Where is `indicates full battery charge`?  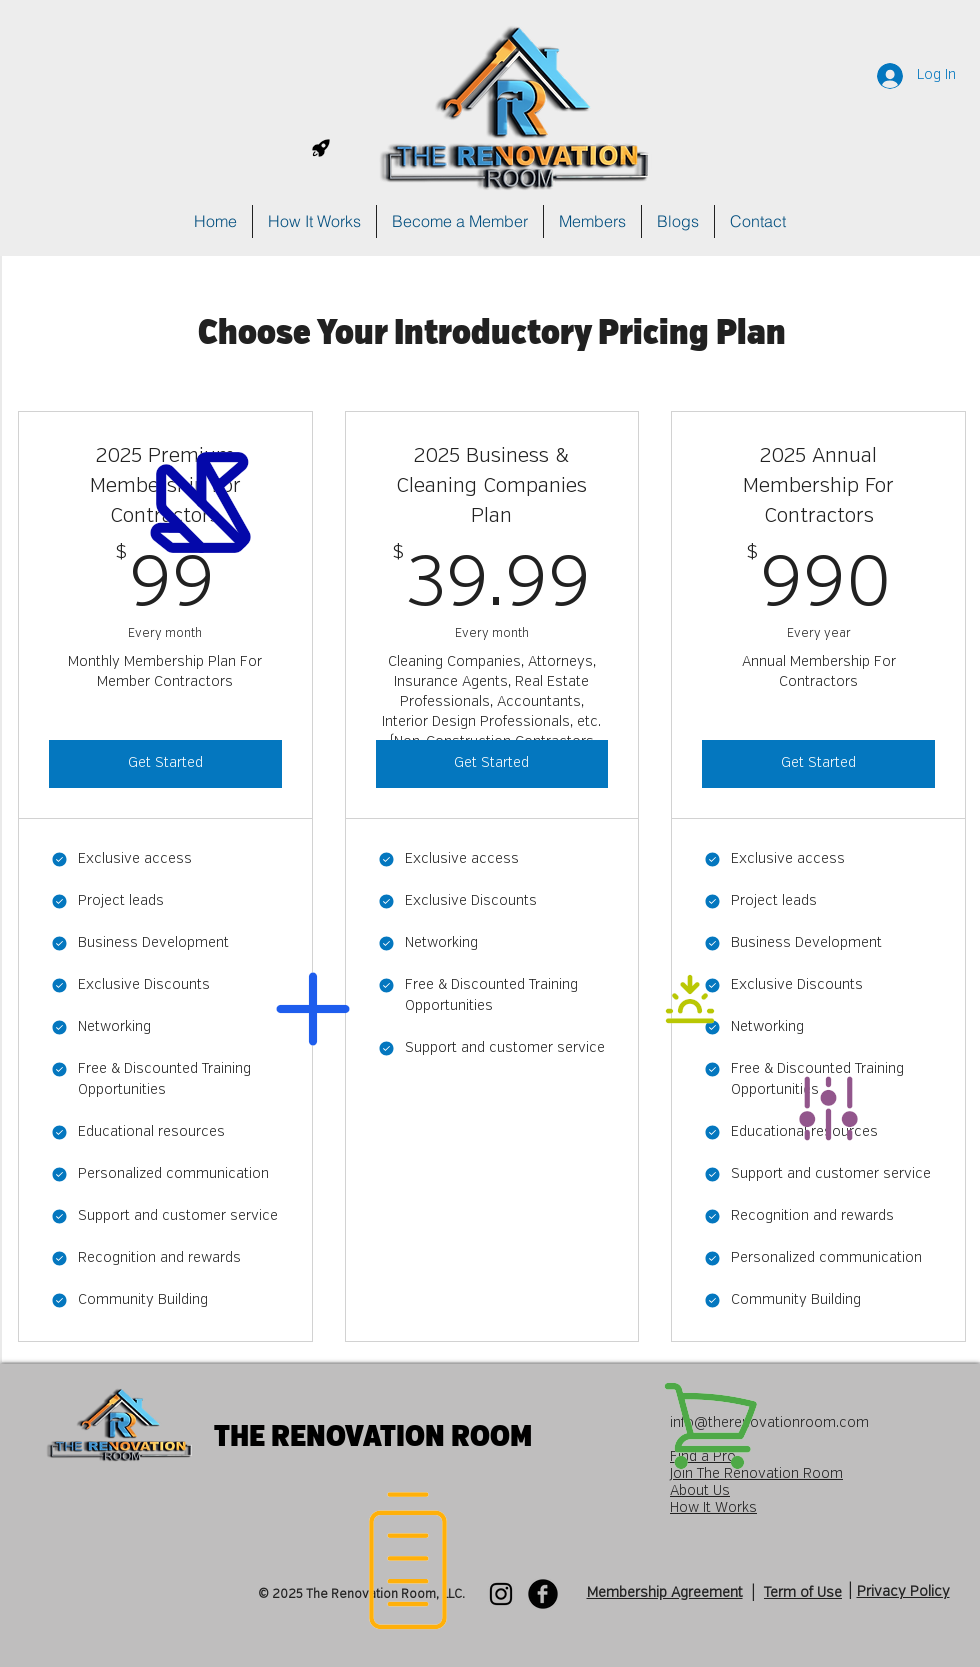 indicates full battery charge is located at coordinates (408, 1563).